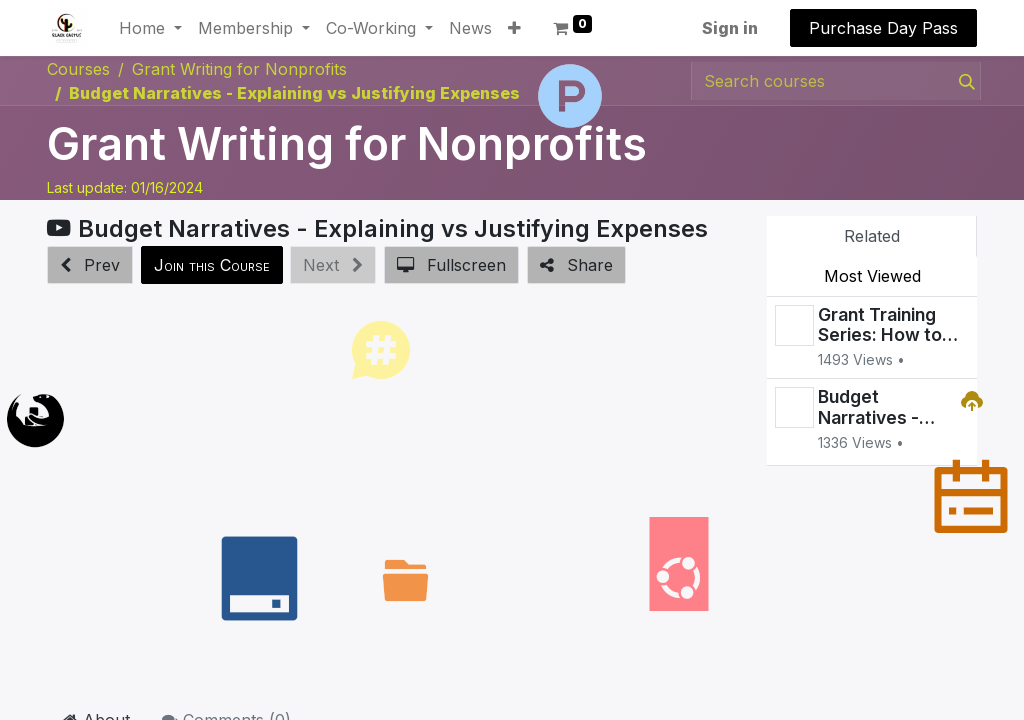 The height and width of the screenshot is (720, 1024). I want to click on open folder to view contents, so click(405, 580).